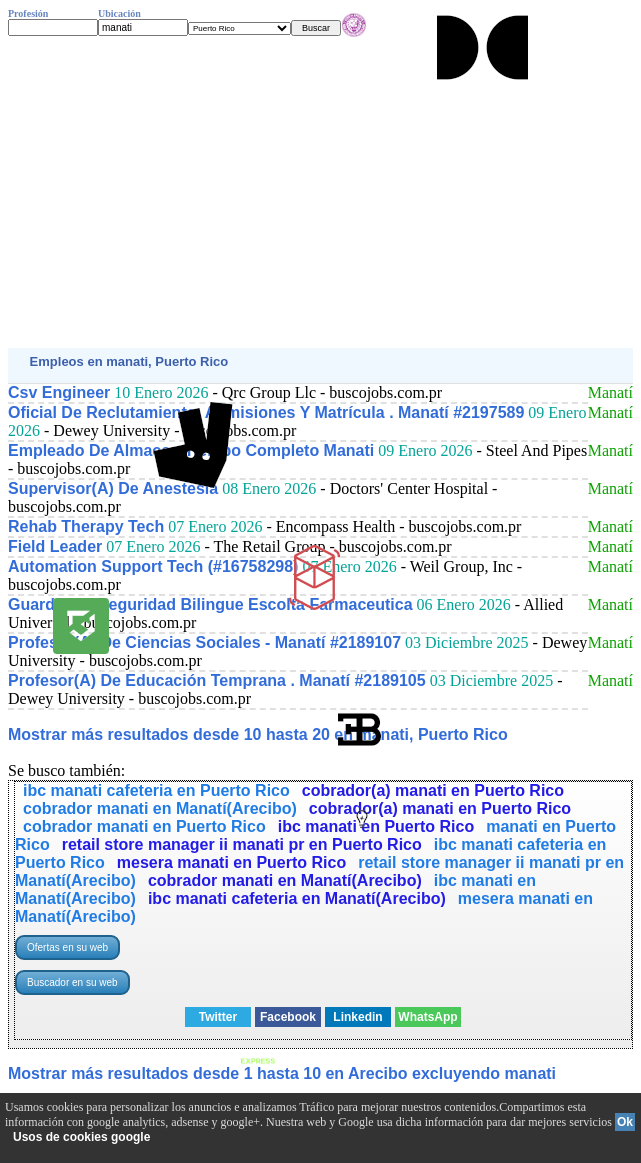 This screenshot has height=1163, width=641. Describe the element at coordinates (354, 25) in the screenshot. I see `new japan pro-wrestling official logo` at that location.